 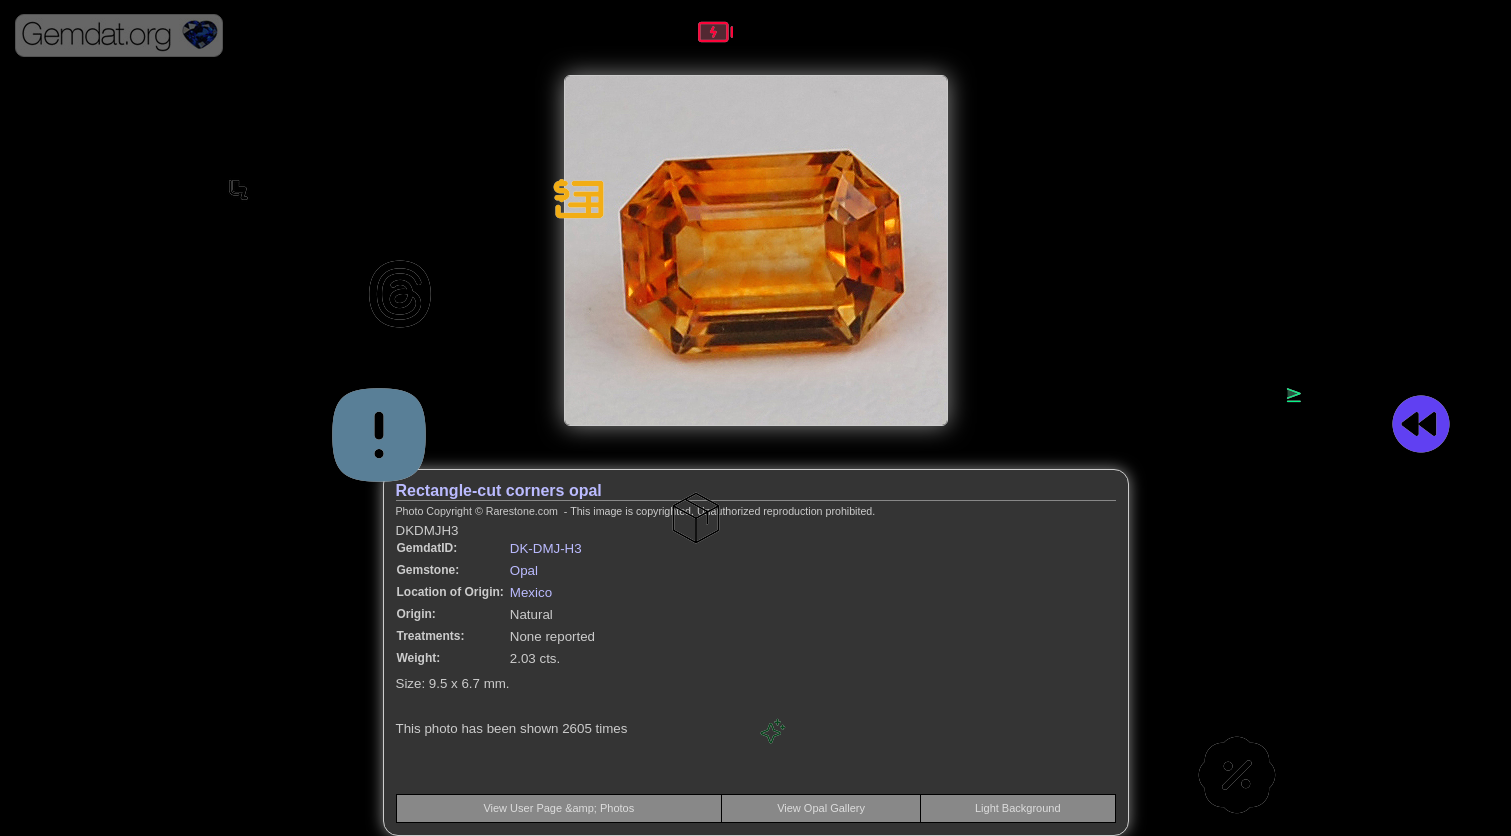 I want to click on rewind or skip backward in media playback, so click(x=1421, y=424).